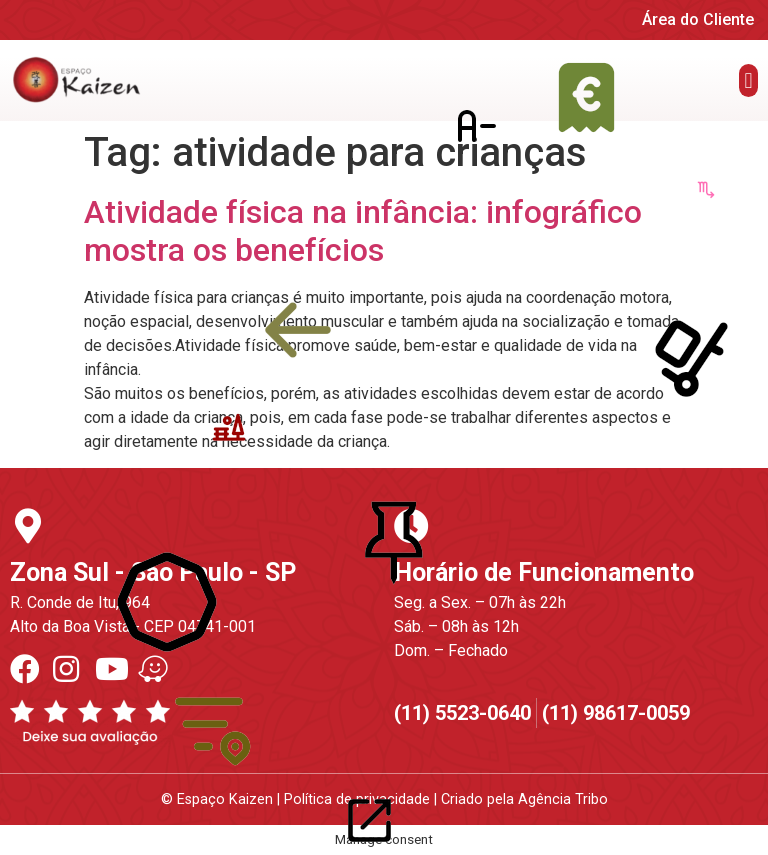 Image resolution: width=768 pixels, height=855 pixels. I want to click on view nearby parks or green spaces, so click(229, 429).